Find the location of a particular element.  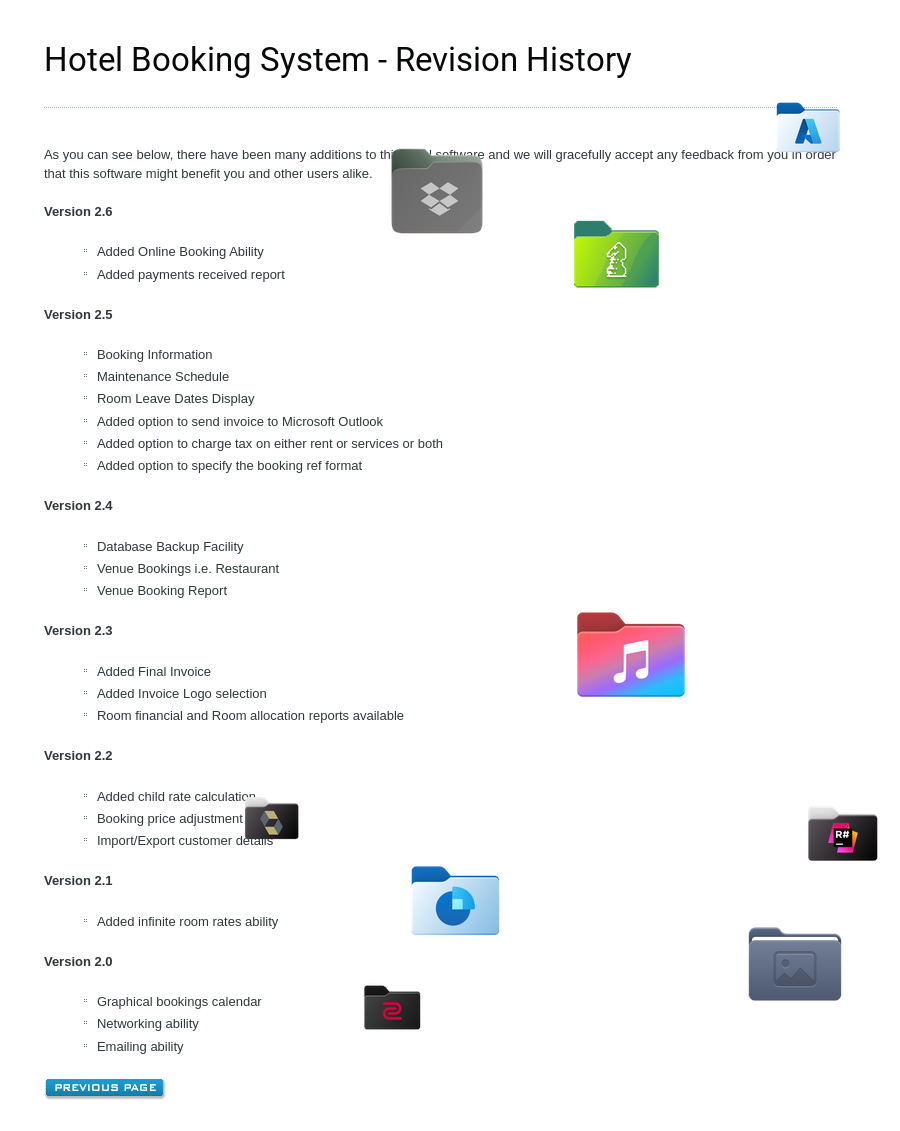

open apple music folder is located at coordinates (630, 657).